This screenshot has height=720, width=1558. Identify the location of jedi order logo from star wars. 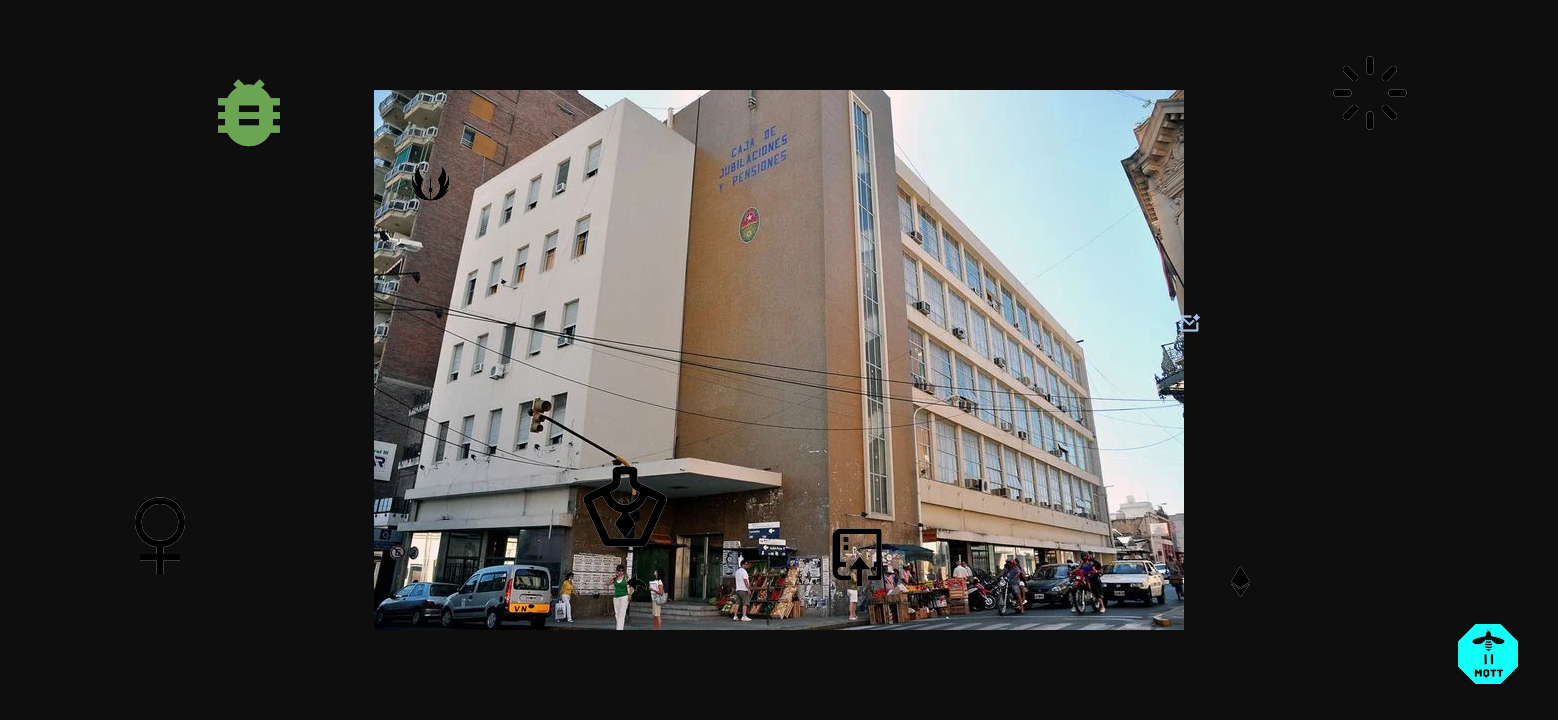
(430, 181).